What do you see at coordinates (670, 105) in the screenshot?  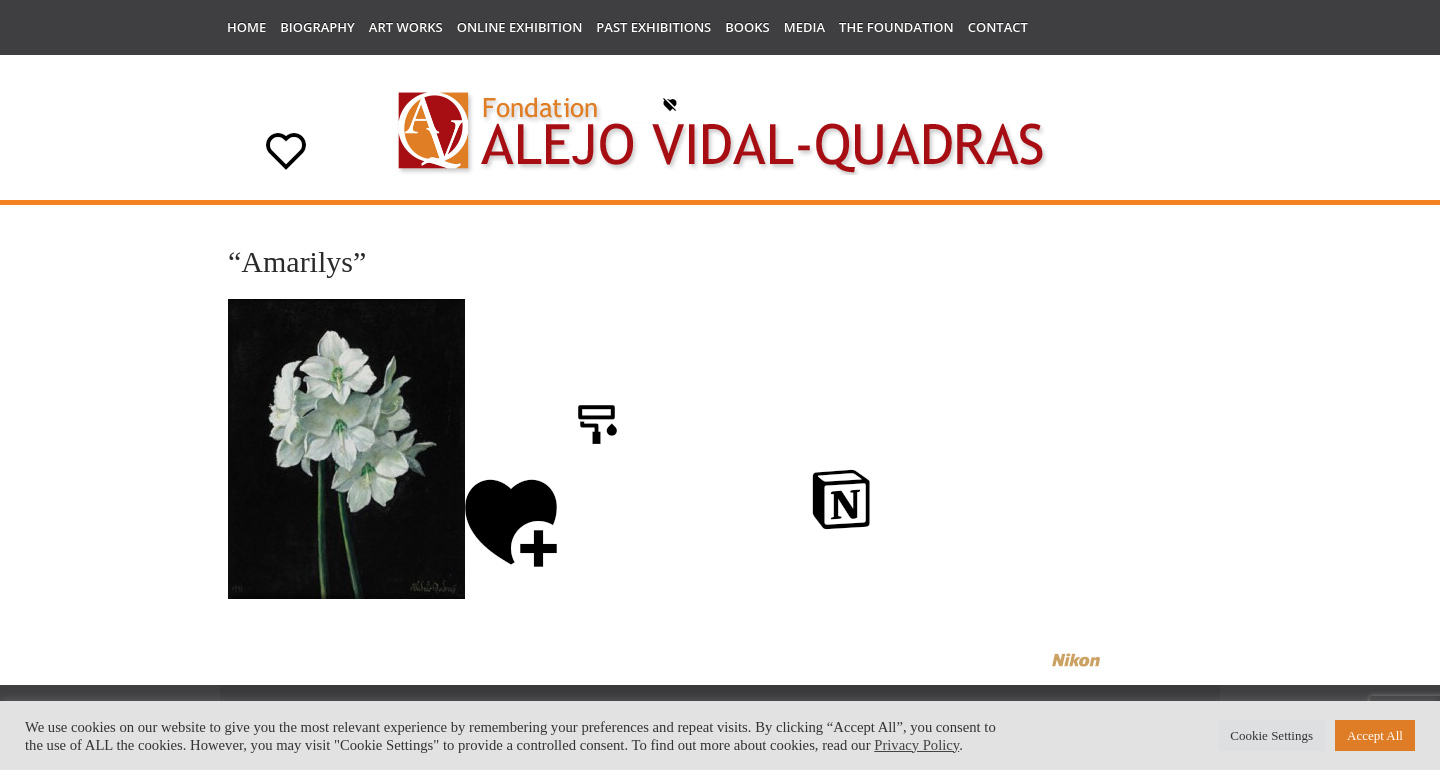 I see `dislike or remove from favorites` at bounding box center [670, 105].